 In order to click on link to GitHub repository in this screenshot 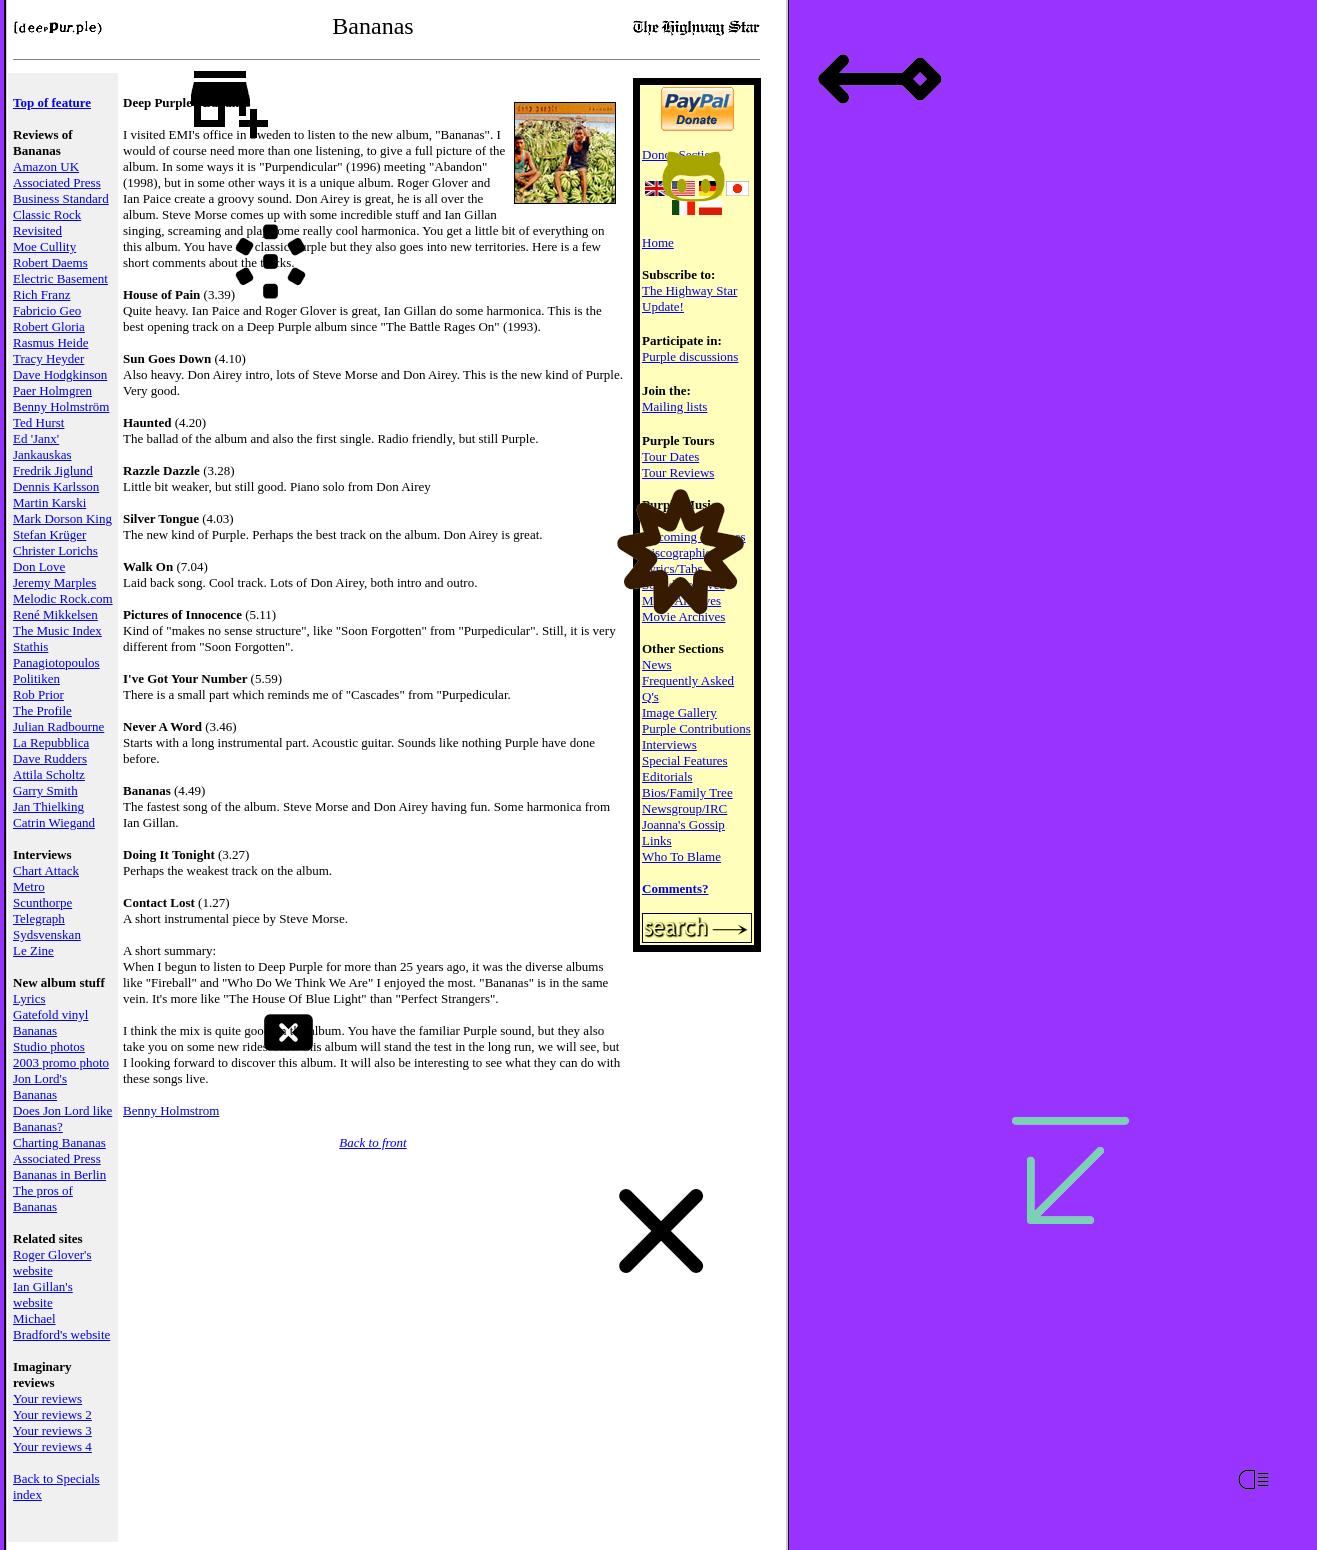, I will do `click(693, 176)`.